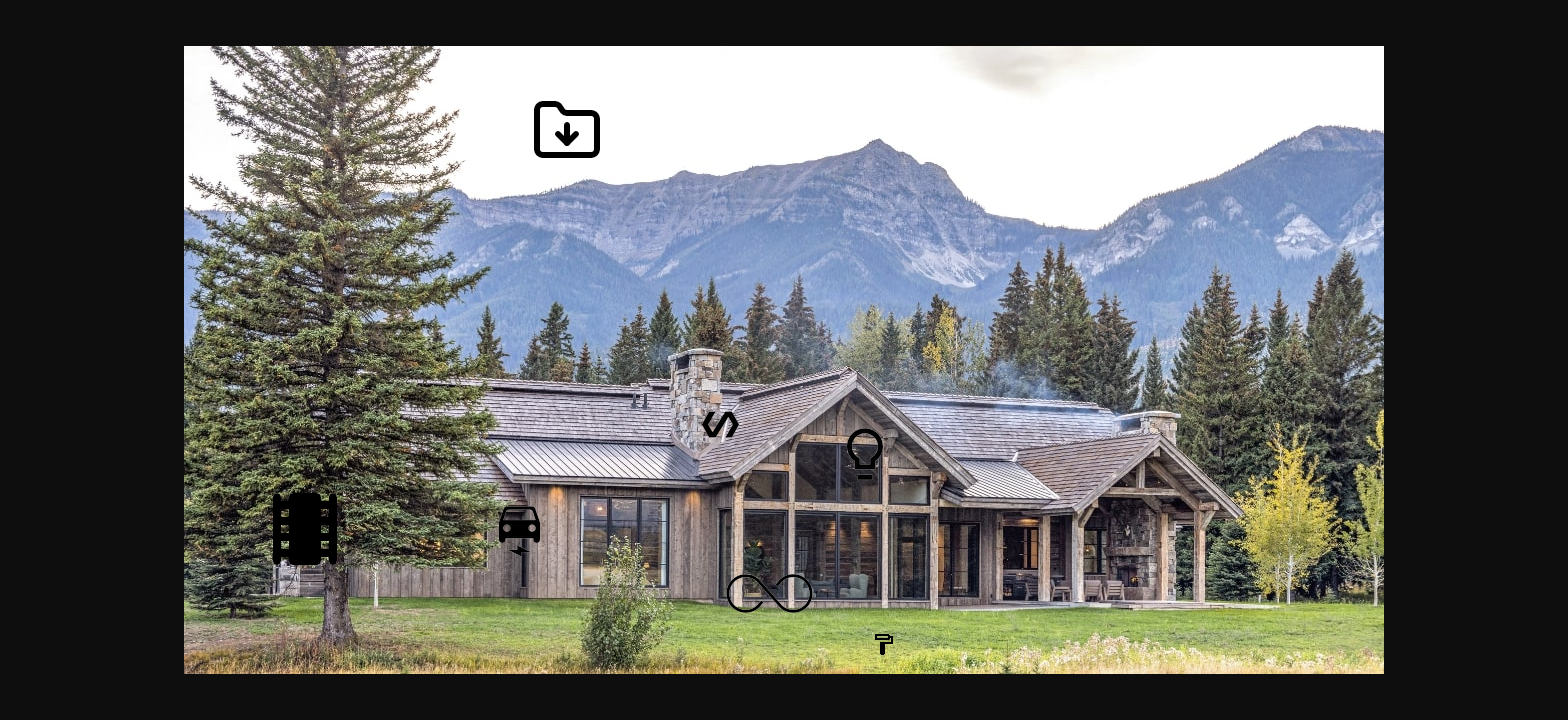 Image resolution: width=1568 pixels, height=720 pixels. What do you see at coordinates (865, 454) in the screenshot?
I see `view tips or suggestions` at bounding box center [865, 454].